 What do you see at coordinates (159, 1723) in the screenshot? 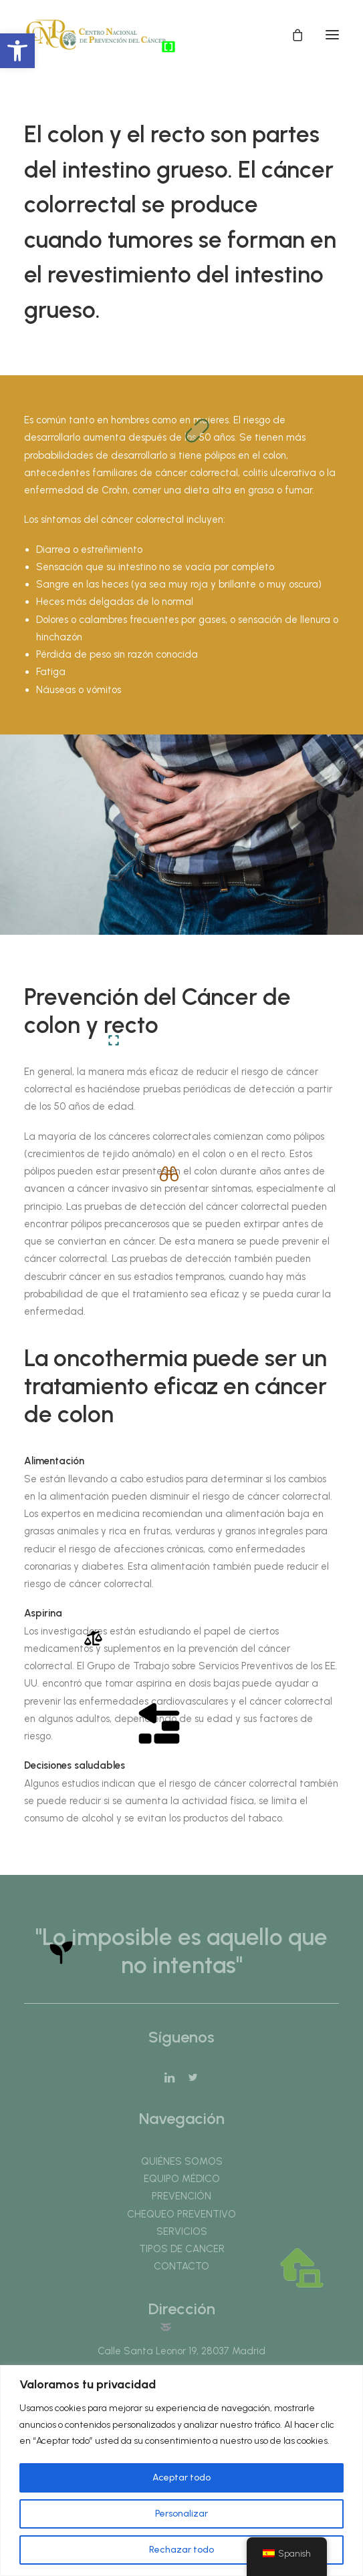
I see `access construction or building tools` at bounding box center [159, 1723].